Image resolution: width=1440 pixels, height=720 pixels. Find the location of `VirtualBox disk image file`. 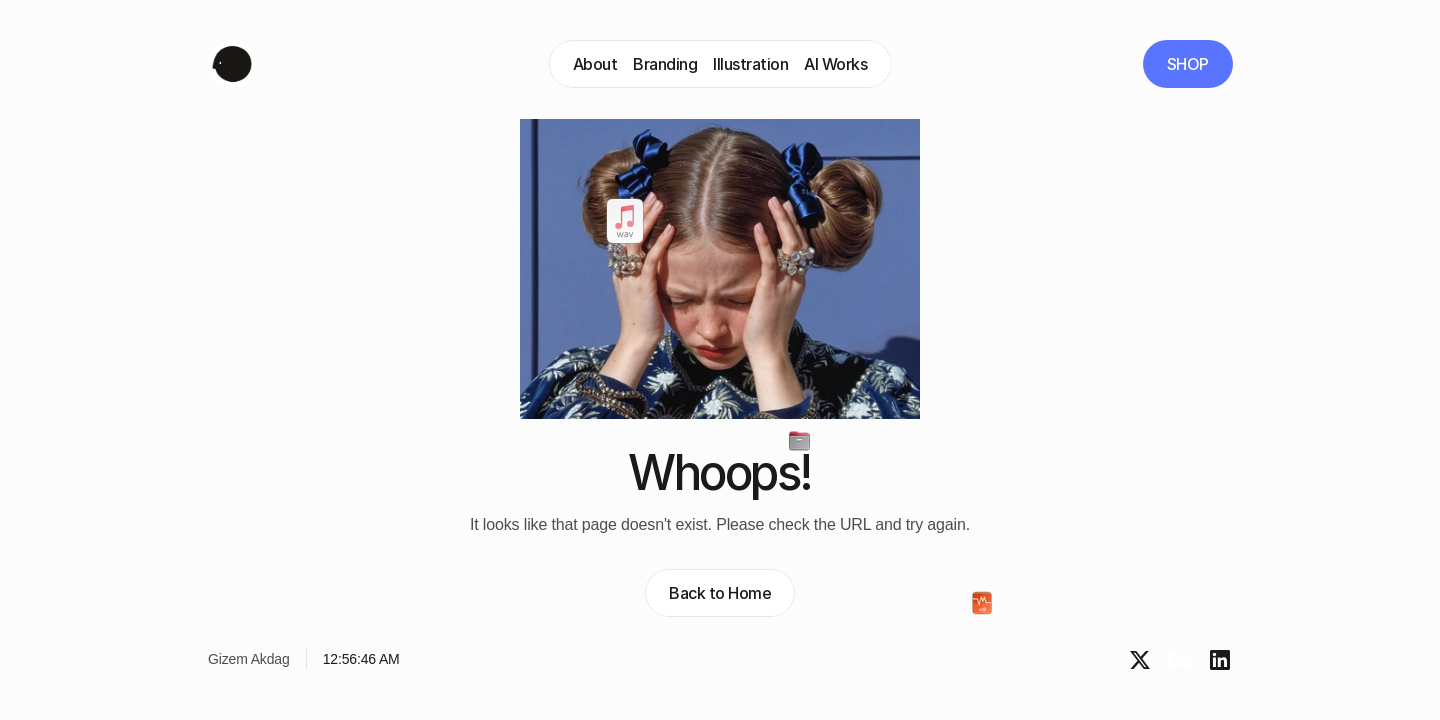

VirtualBox disk image file is located at coordinates (982, 603).